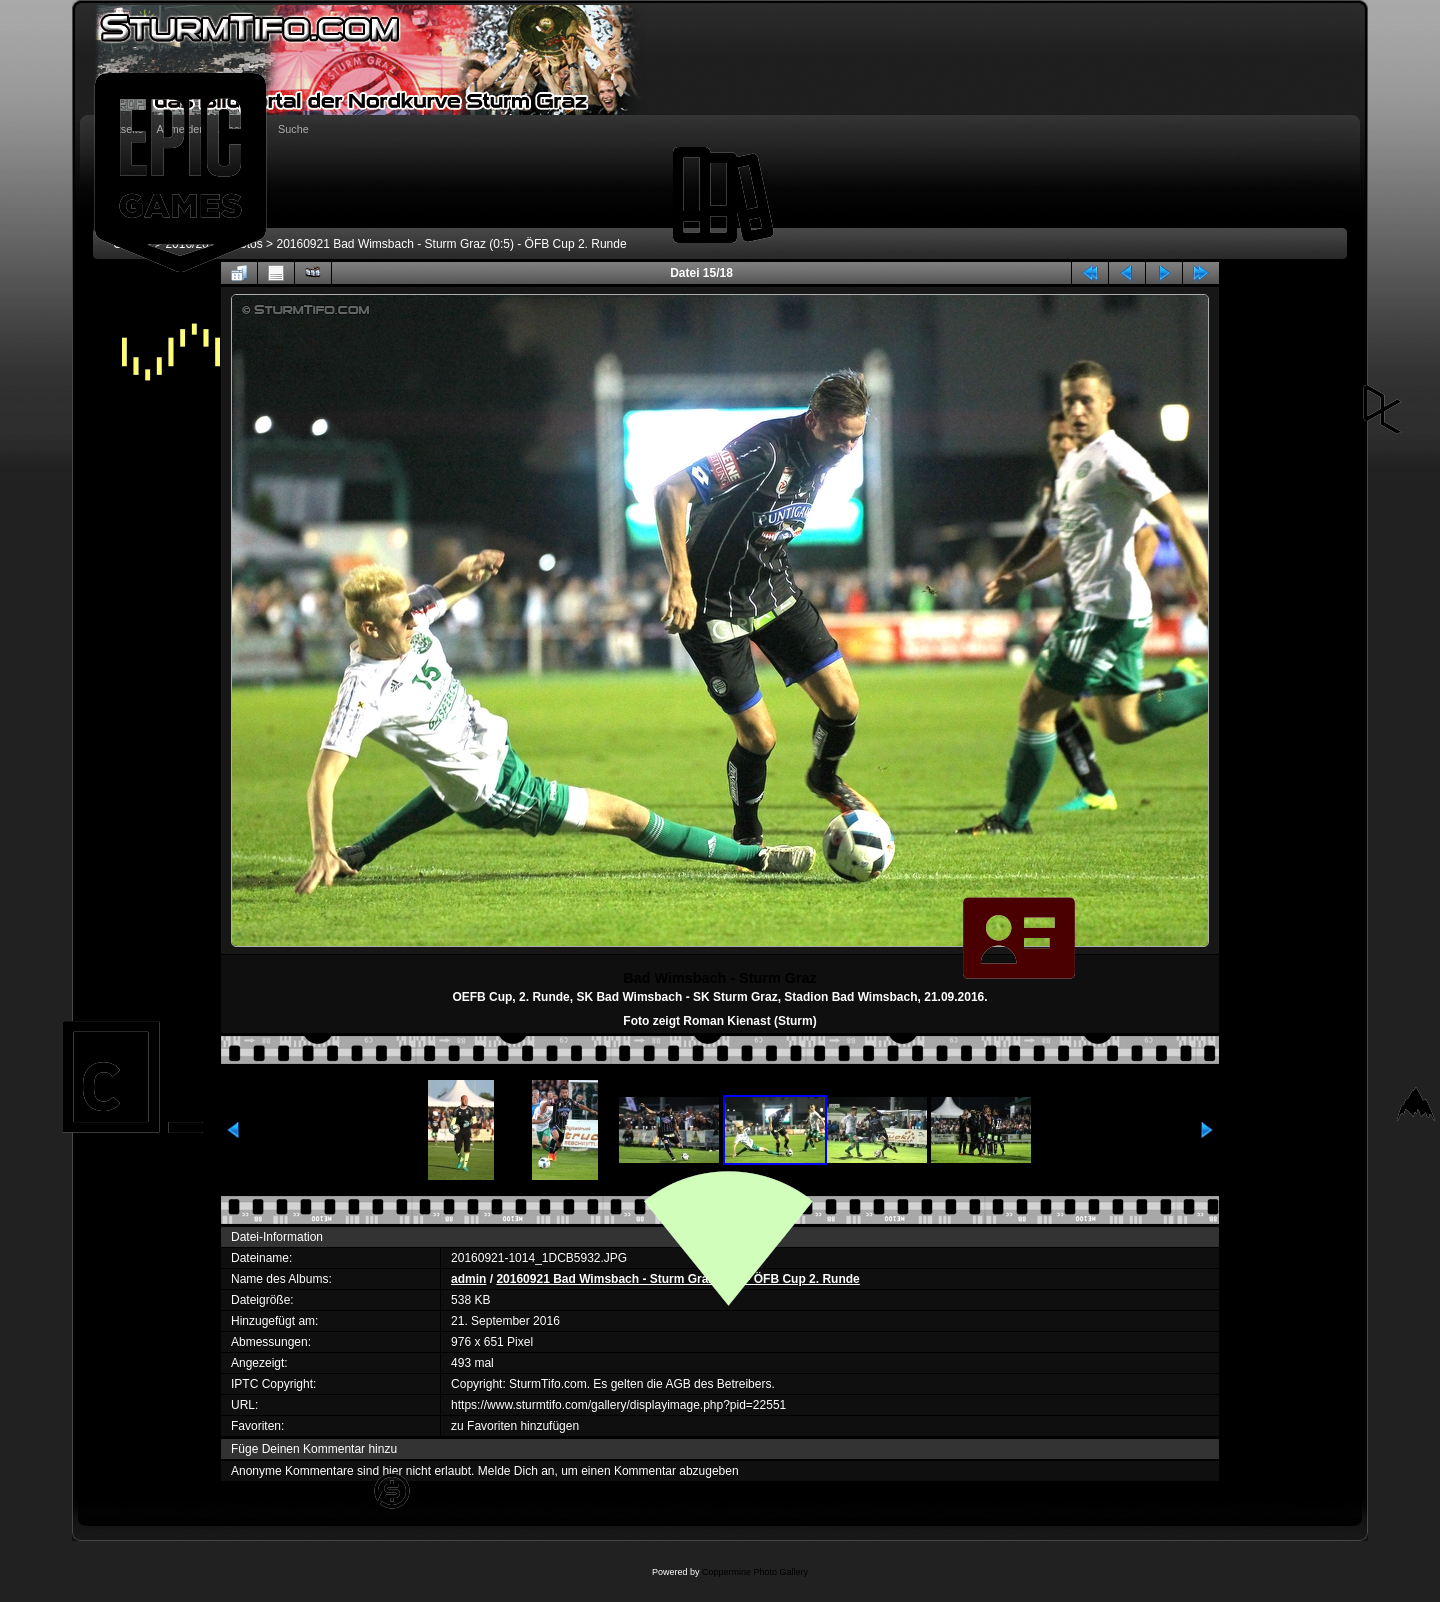 This screenshot has height=1602, width=1440. What do you see at coordinates (133, 1077) in the screenshot?
I see `open codecademy app or website` at bounding box center [133, 1077].